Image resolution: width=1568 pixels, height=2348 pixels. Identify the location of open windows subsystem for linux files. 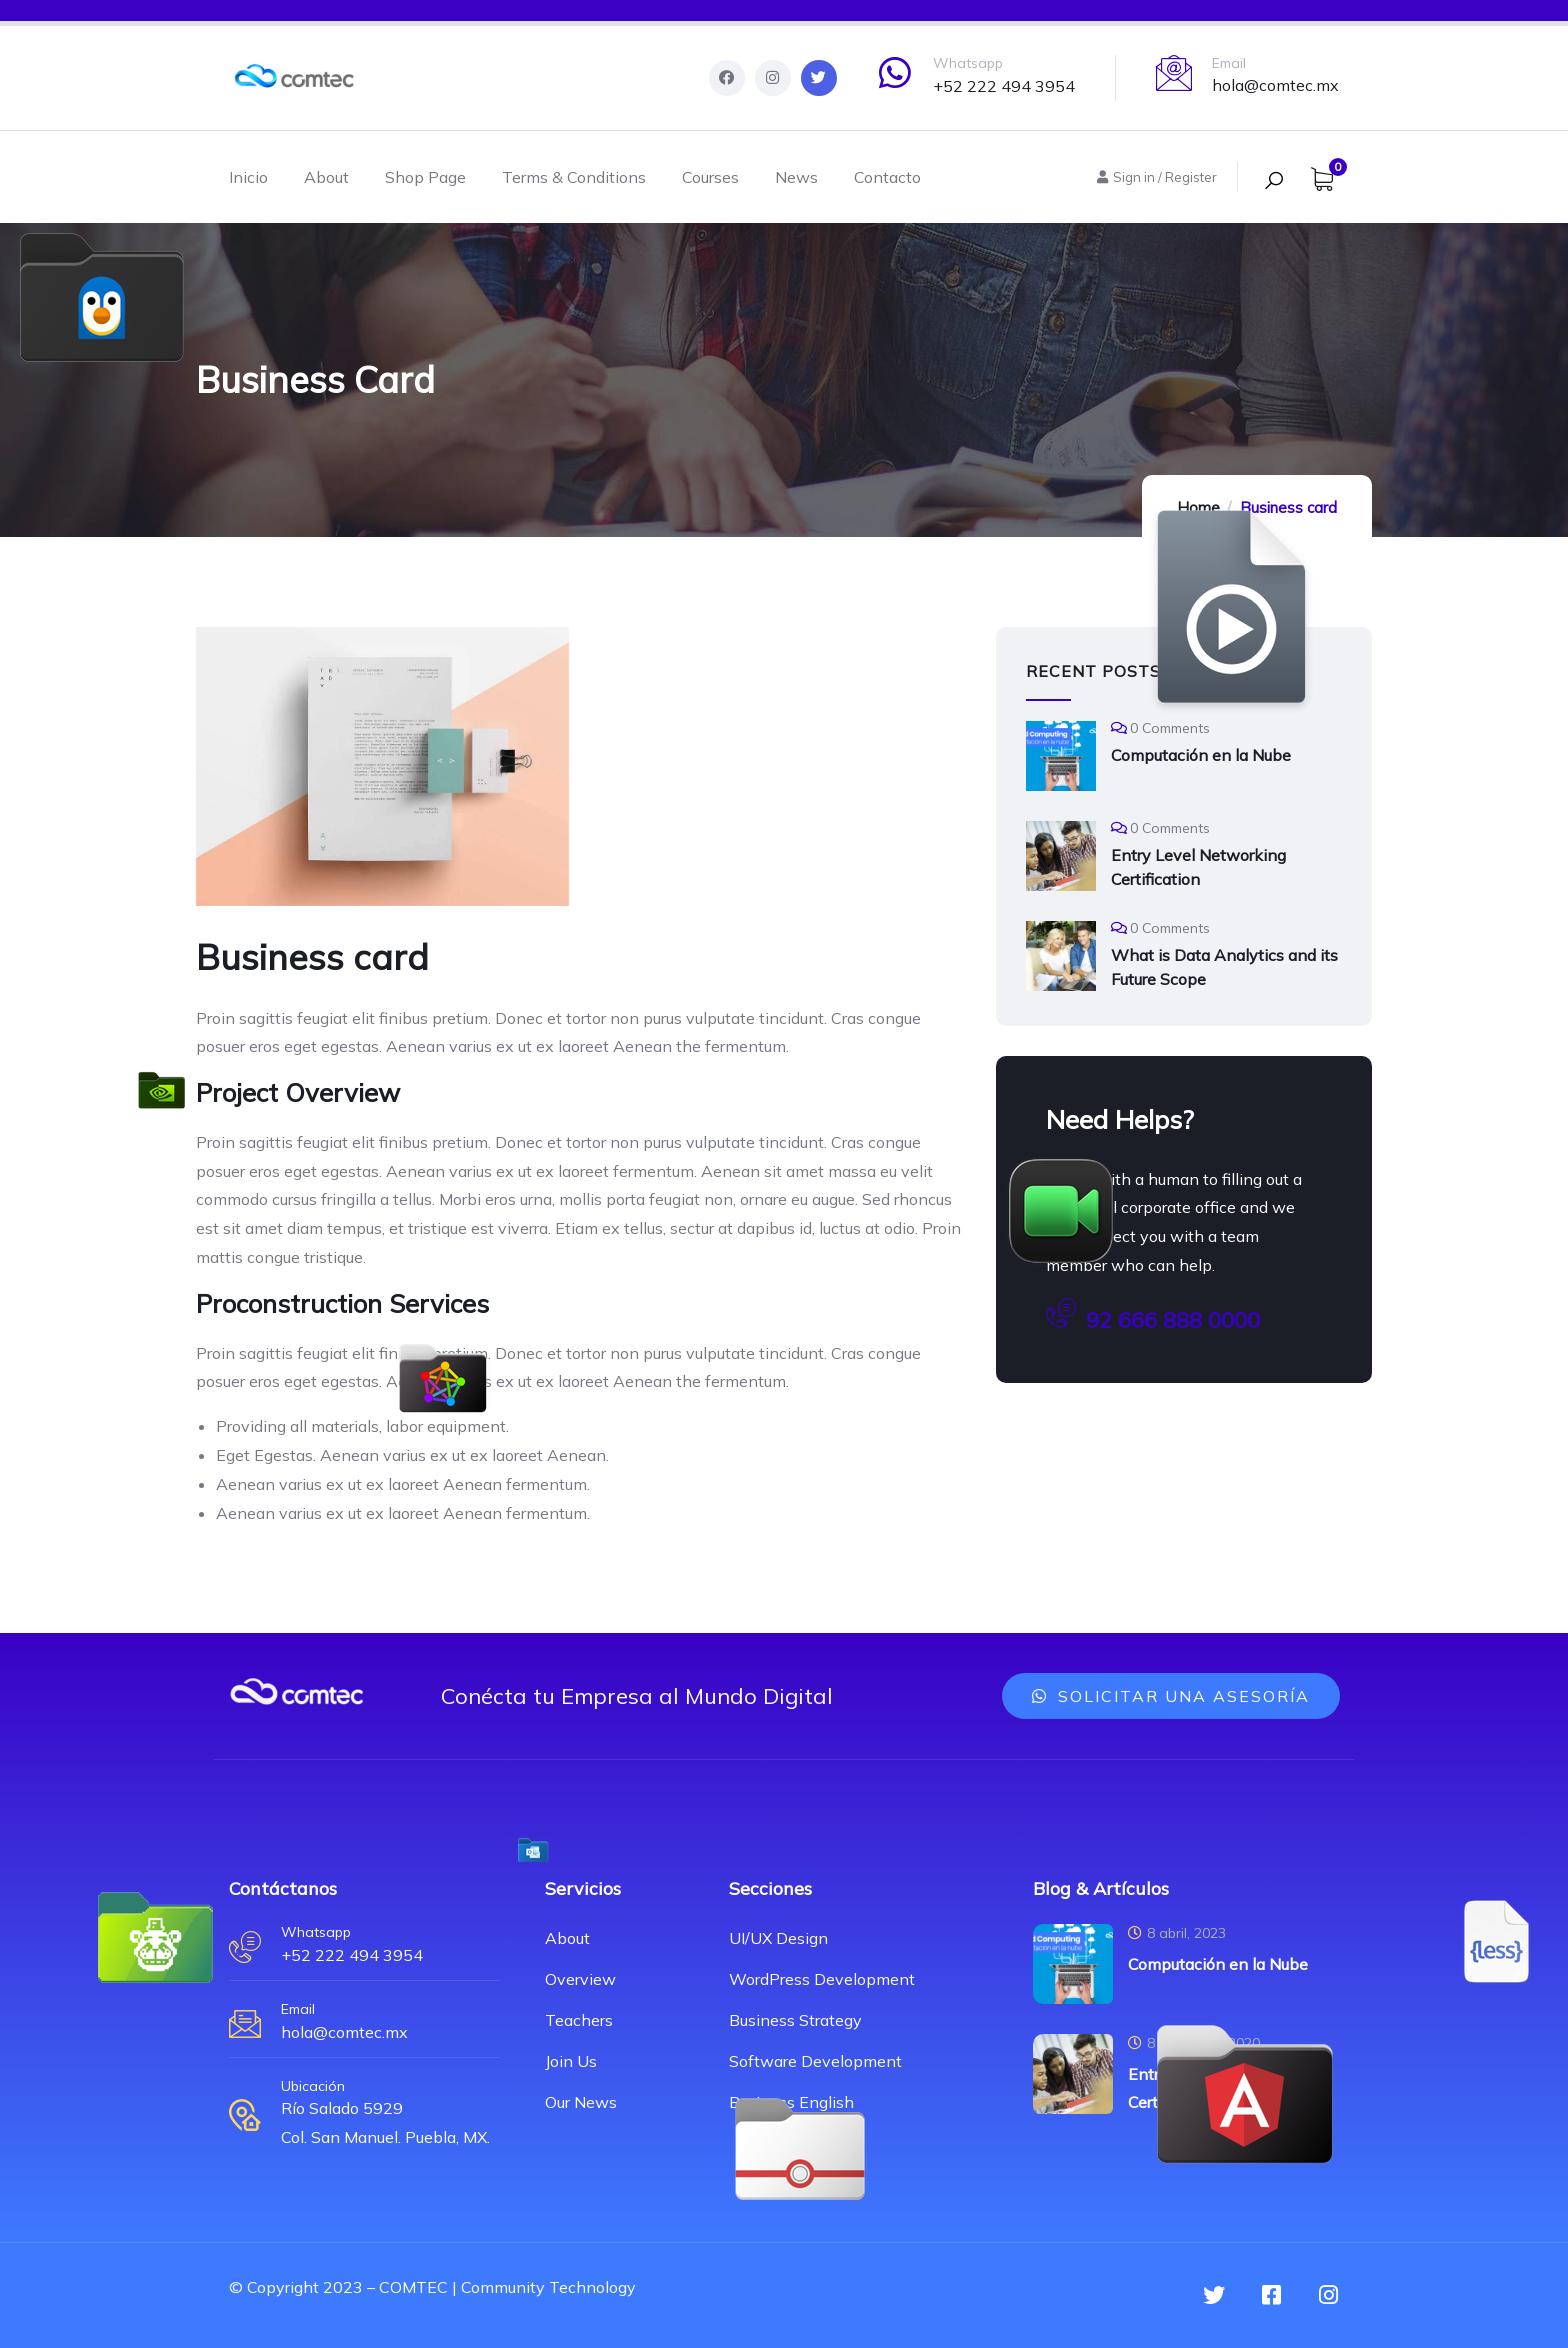
(101, 302).